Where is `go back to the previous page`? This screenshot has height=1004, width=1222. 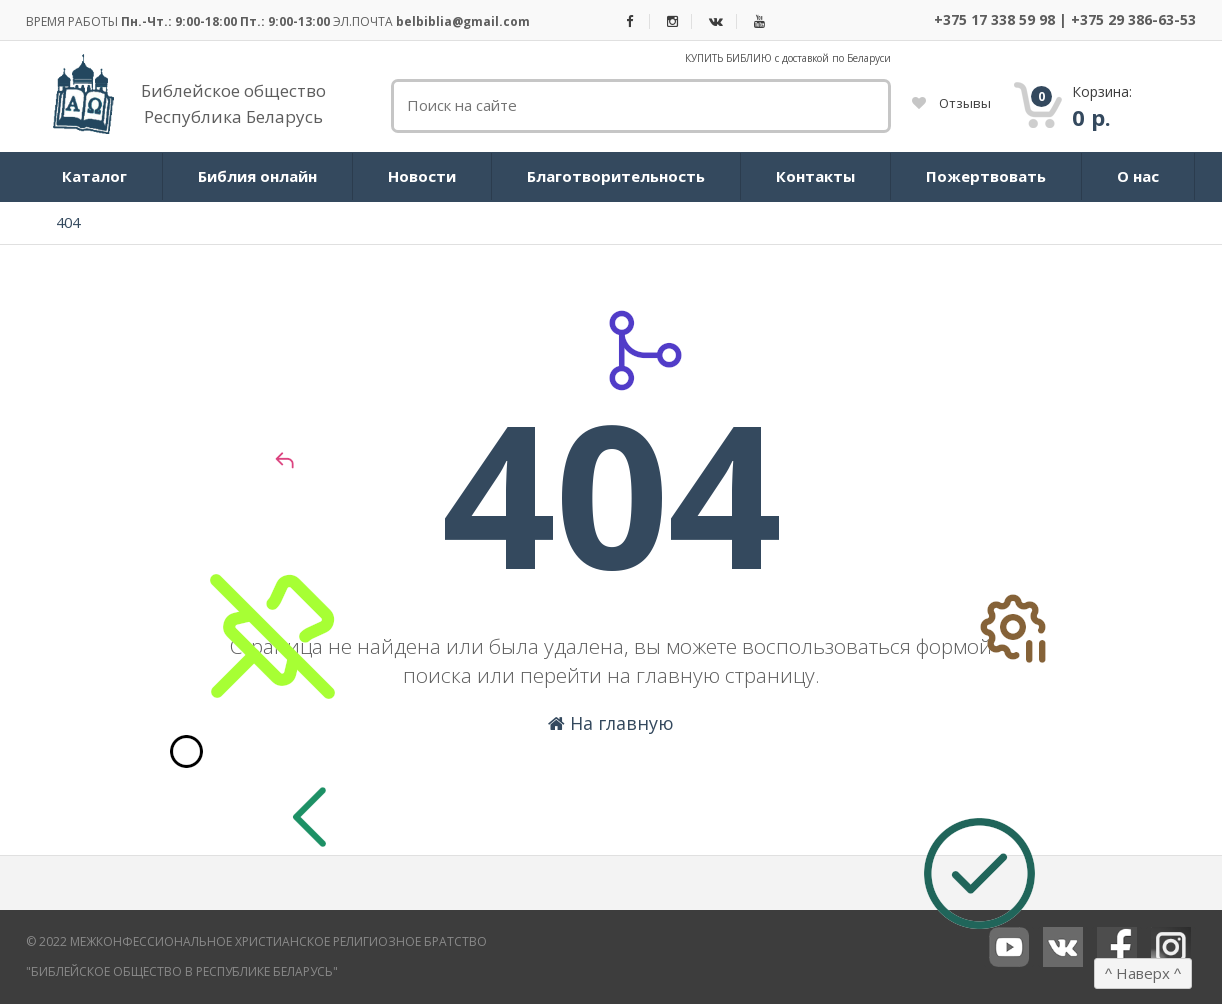
go back to the previous page is located at coordinates (311, 817).